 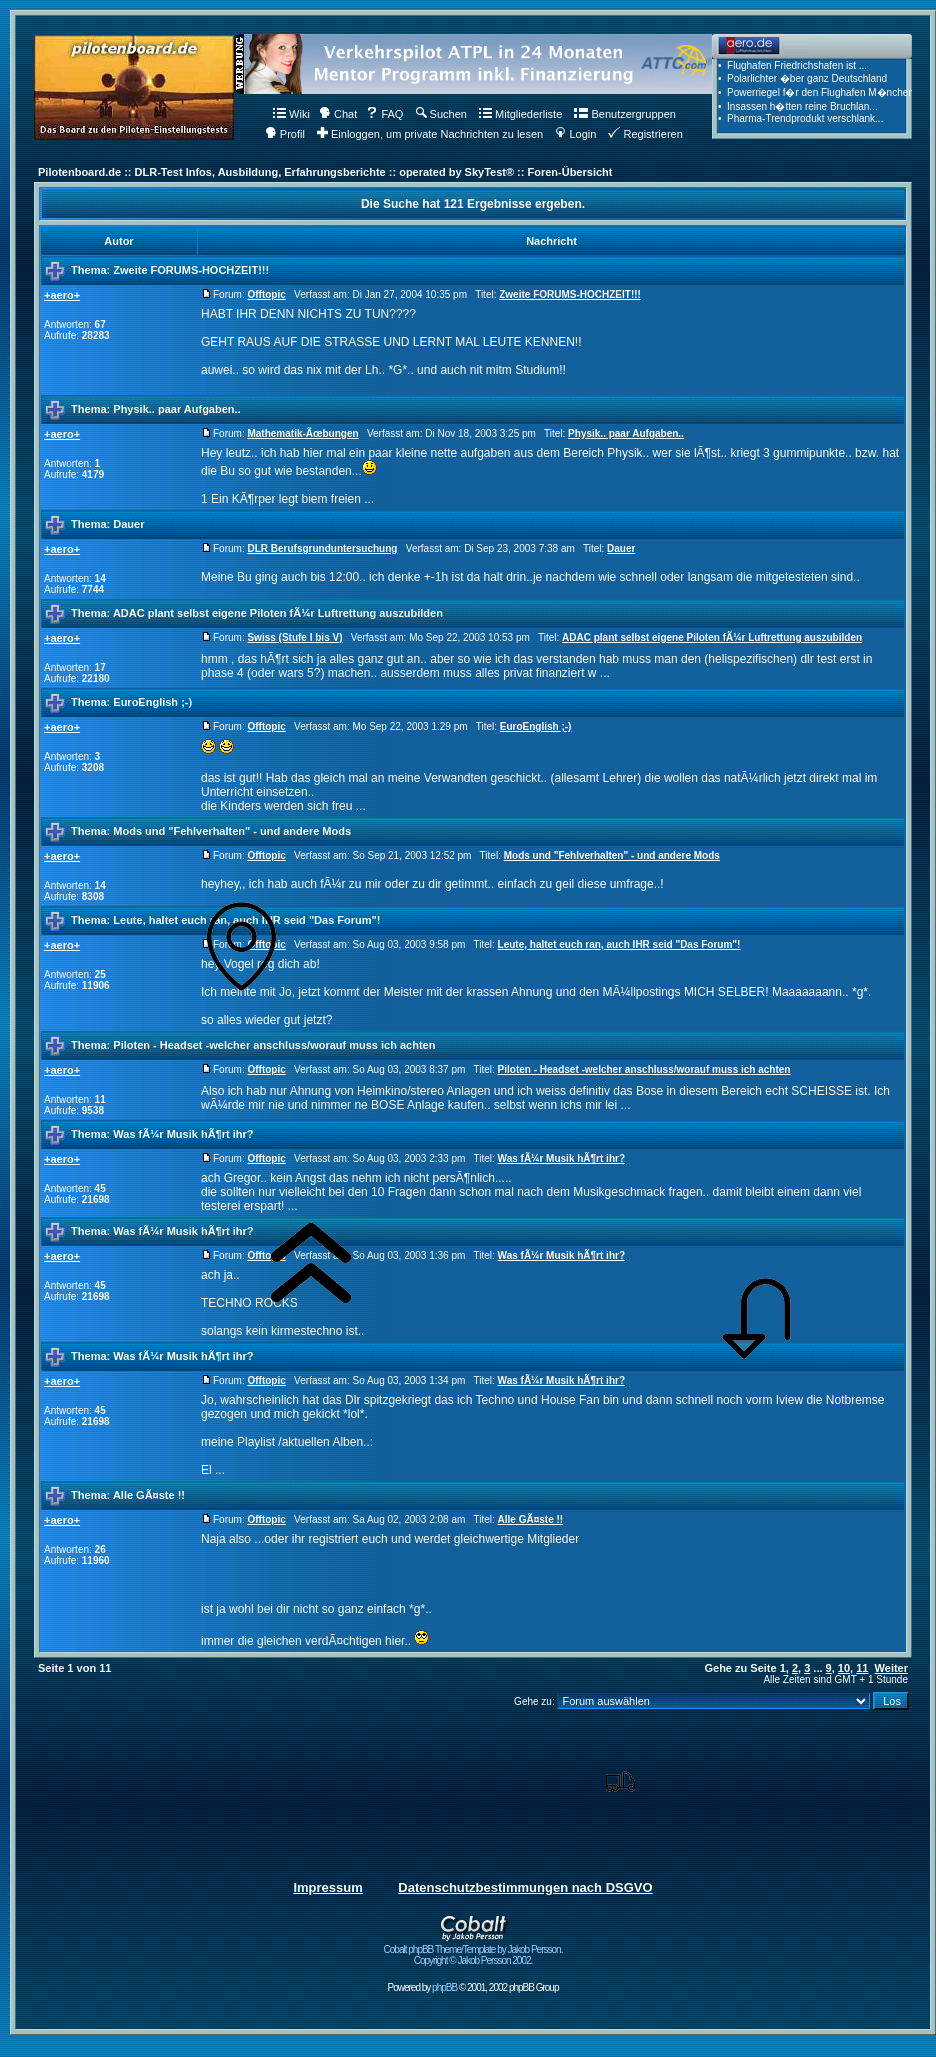 I want to click on track shipment or delivery status, so click(x=620, y=1781).